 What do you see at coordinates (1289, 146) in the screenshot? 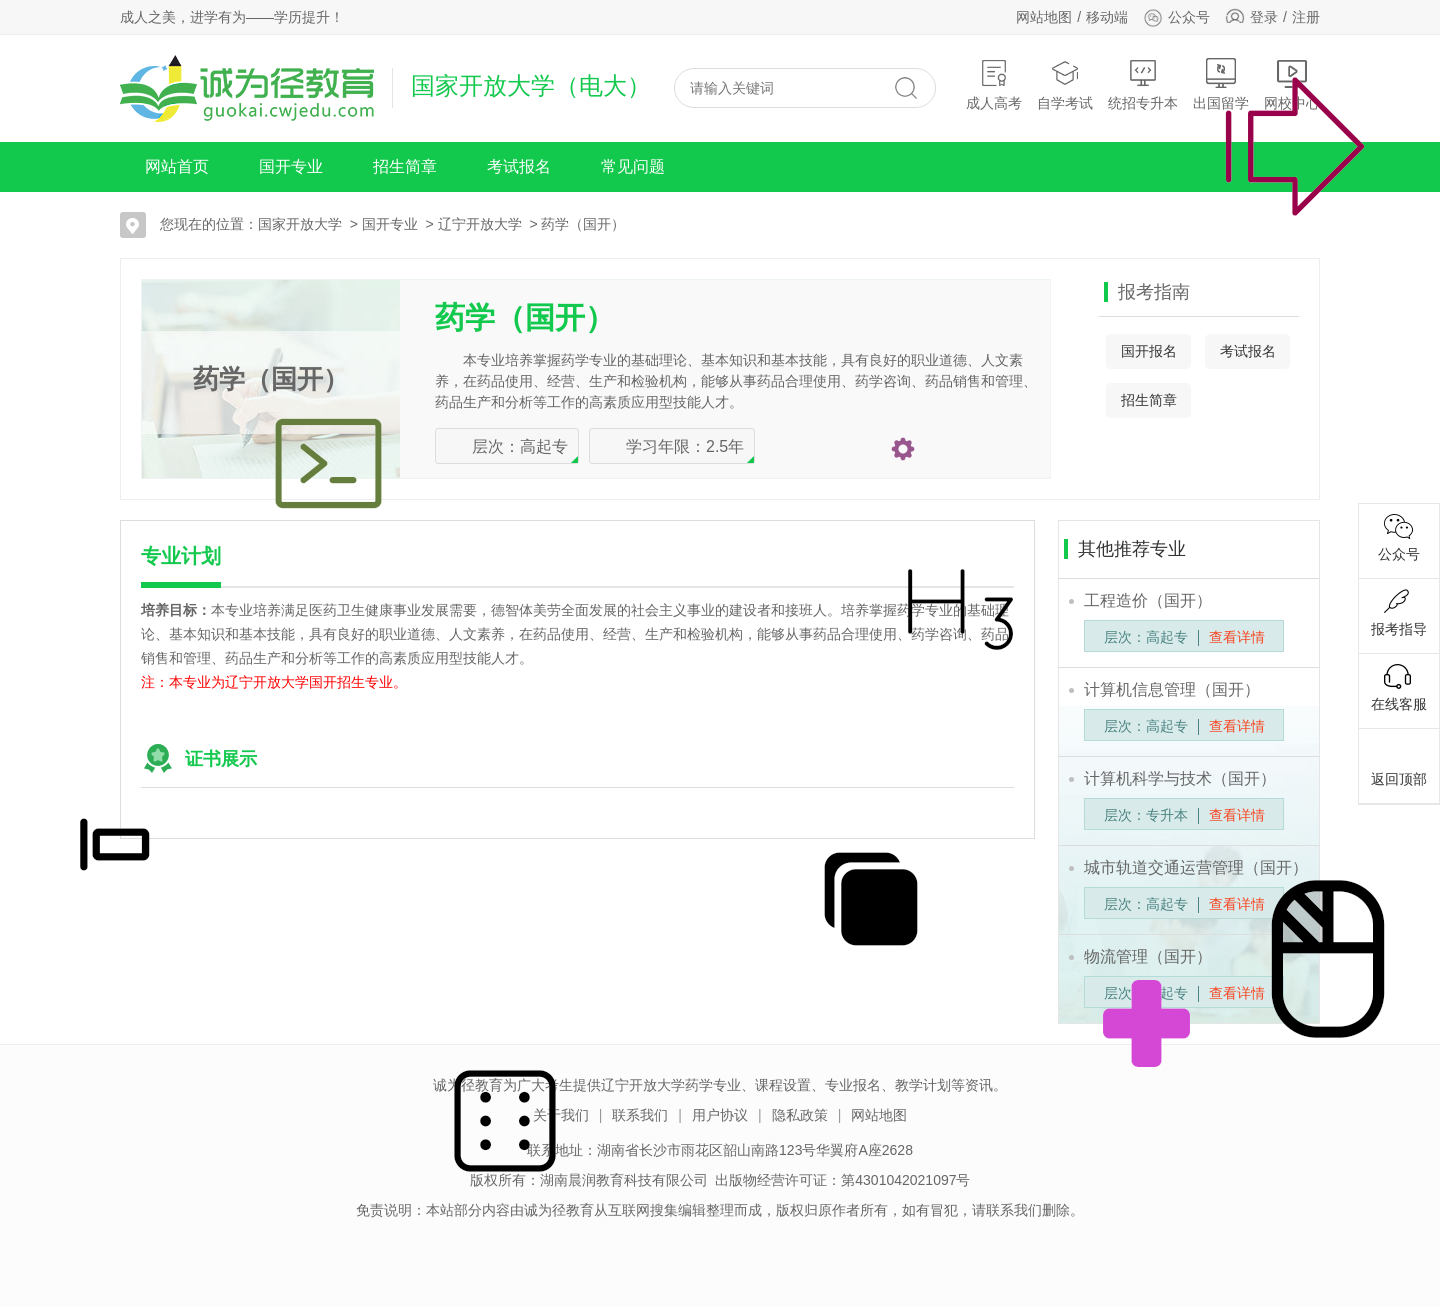
I see `move item to the right` at bounding box center [1289, 146].